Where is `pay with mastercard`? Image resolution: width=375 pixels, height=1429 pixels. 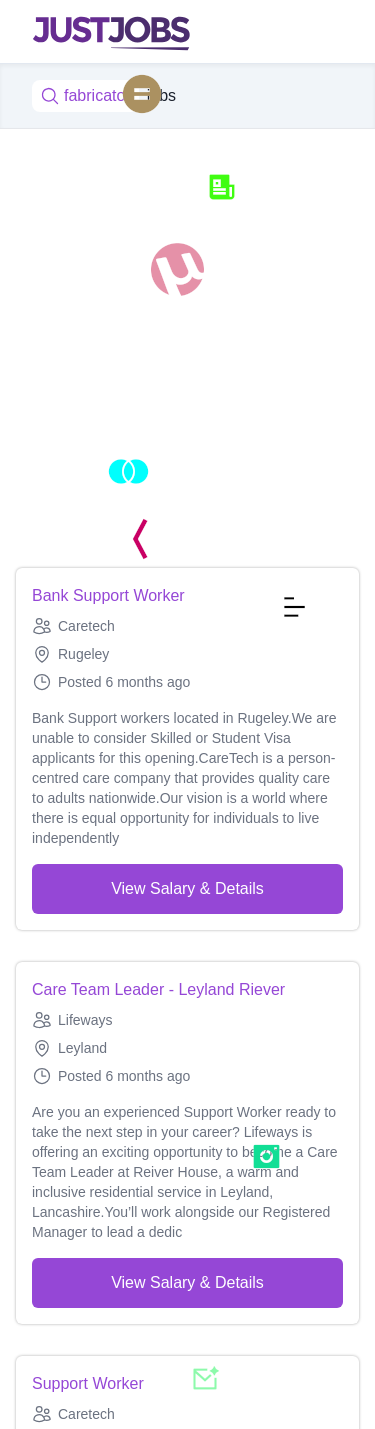 pay with mastercard is located at coordinates (128, 471).